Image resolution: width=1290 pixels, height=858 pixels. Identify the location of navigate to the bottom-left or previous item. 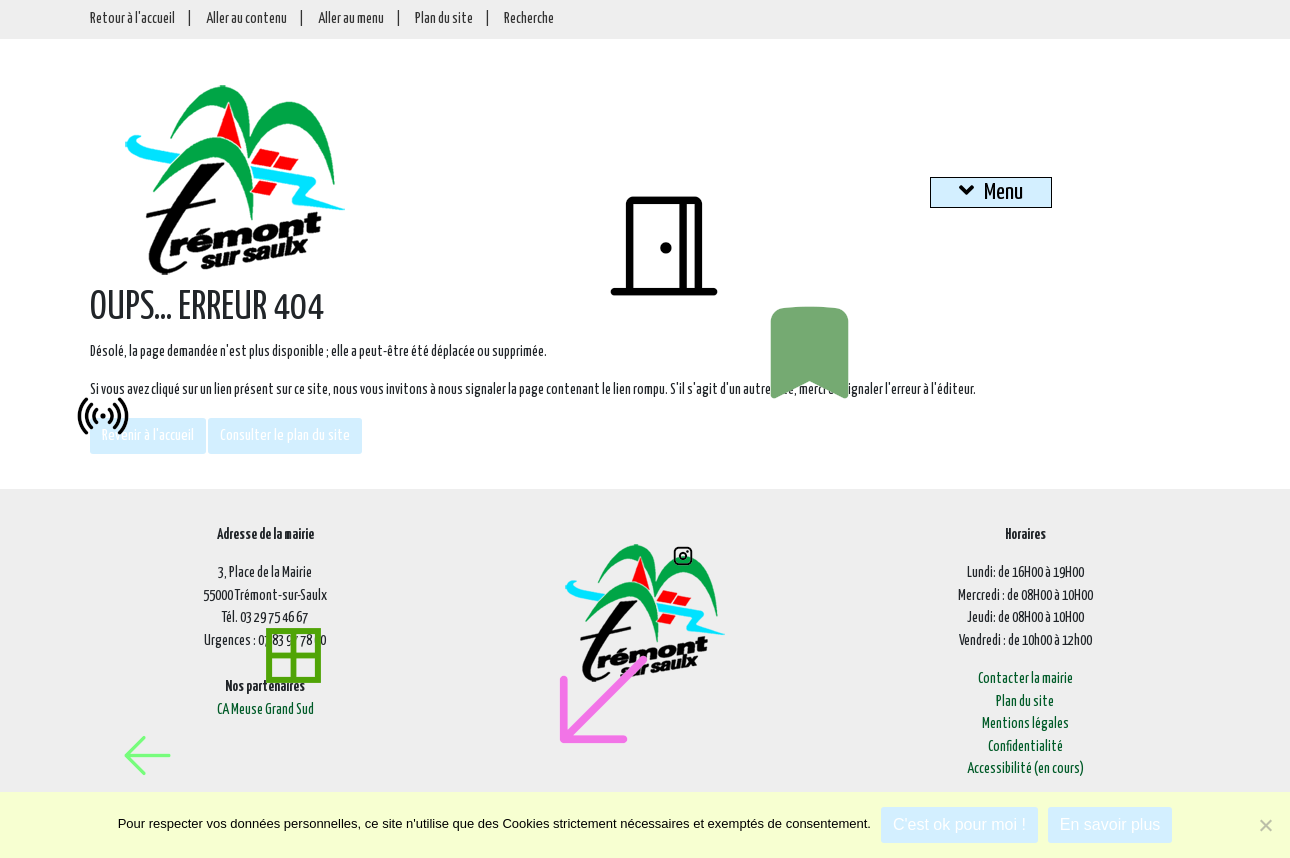
(603, 699).